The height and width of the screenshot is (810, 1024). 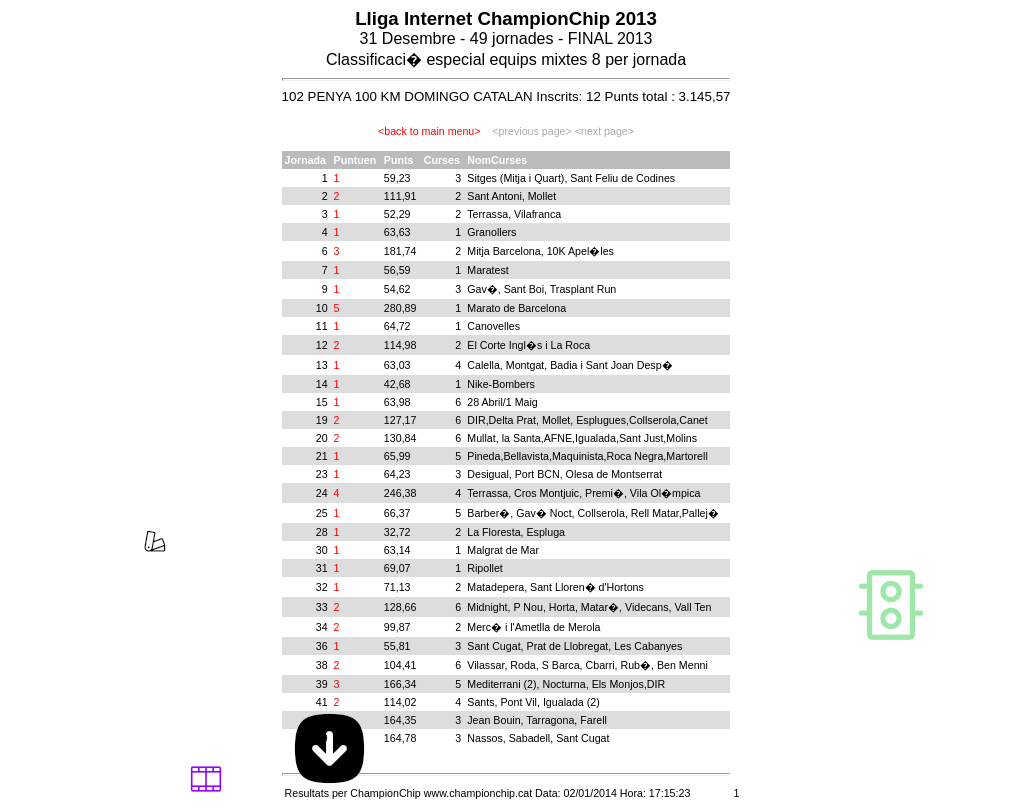 I want to click on view traffic conditions, so click(x=891, y=605).